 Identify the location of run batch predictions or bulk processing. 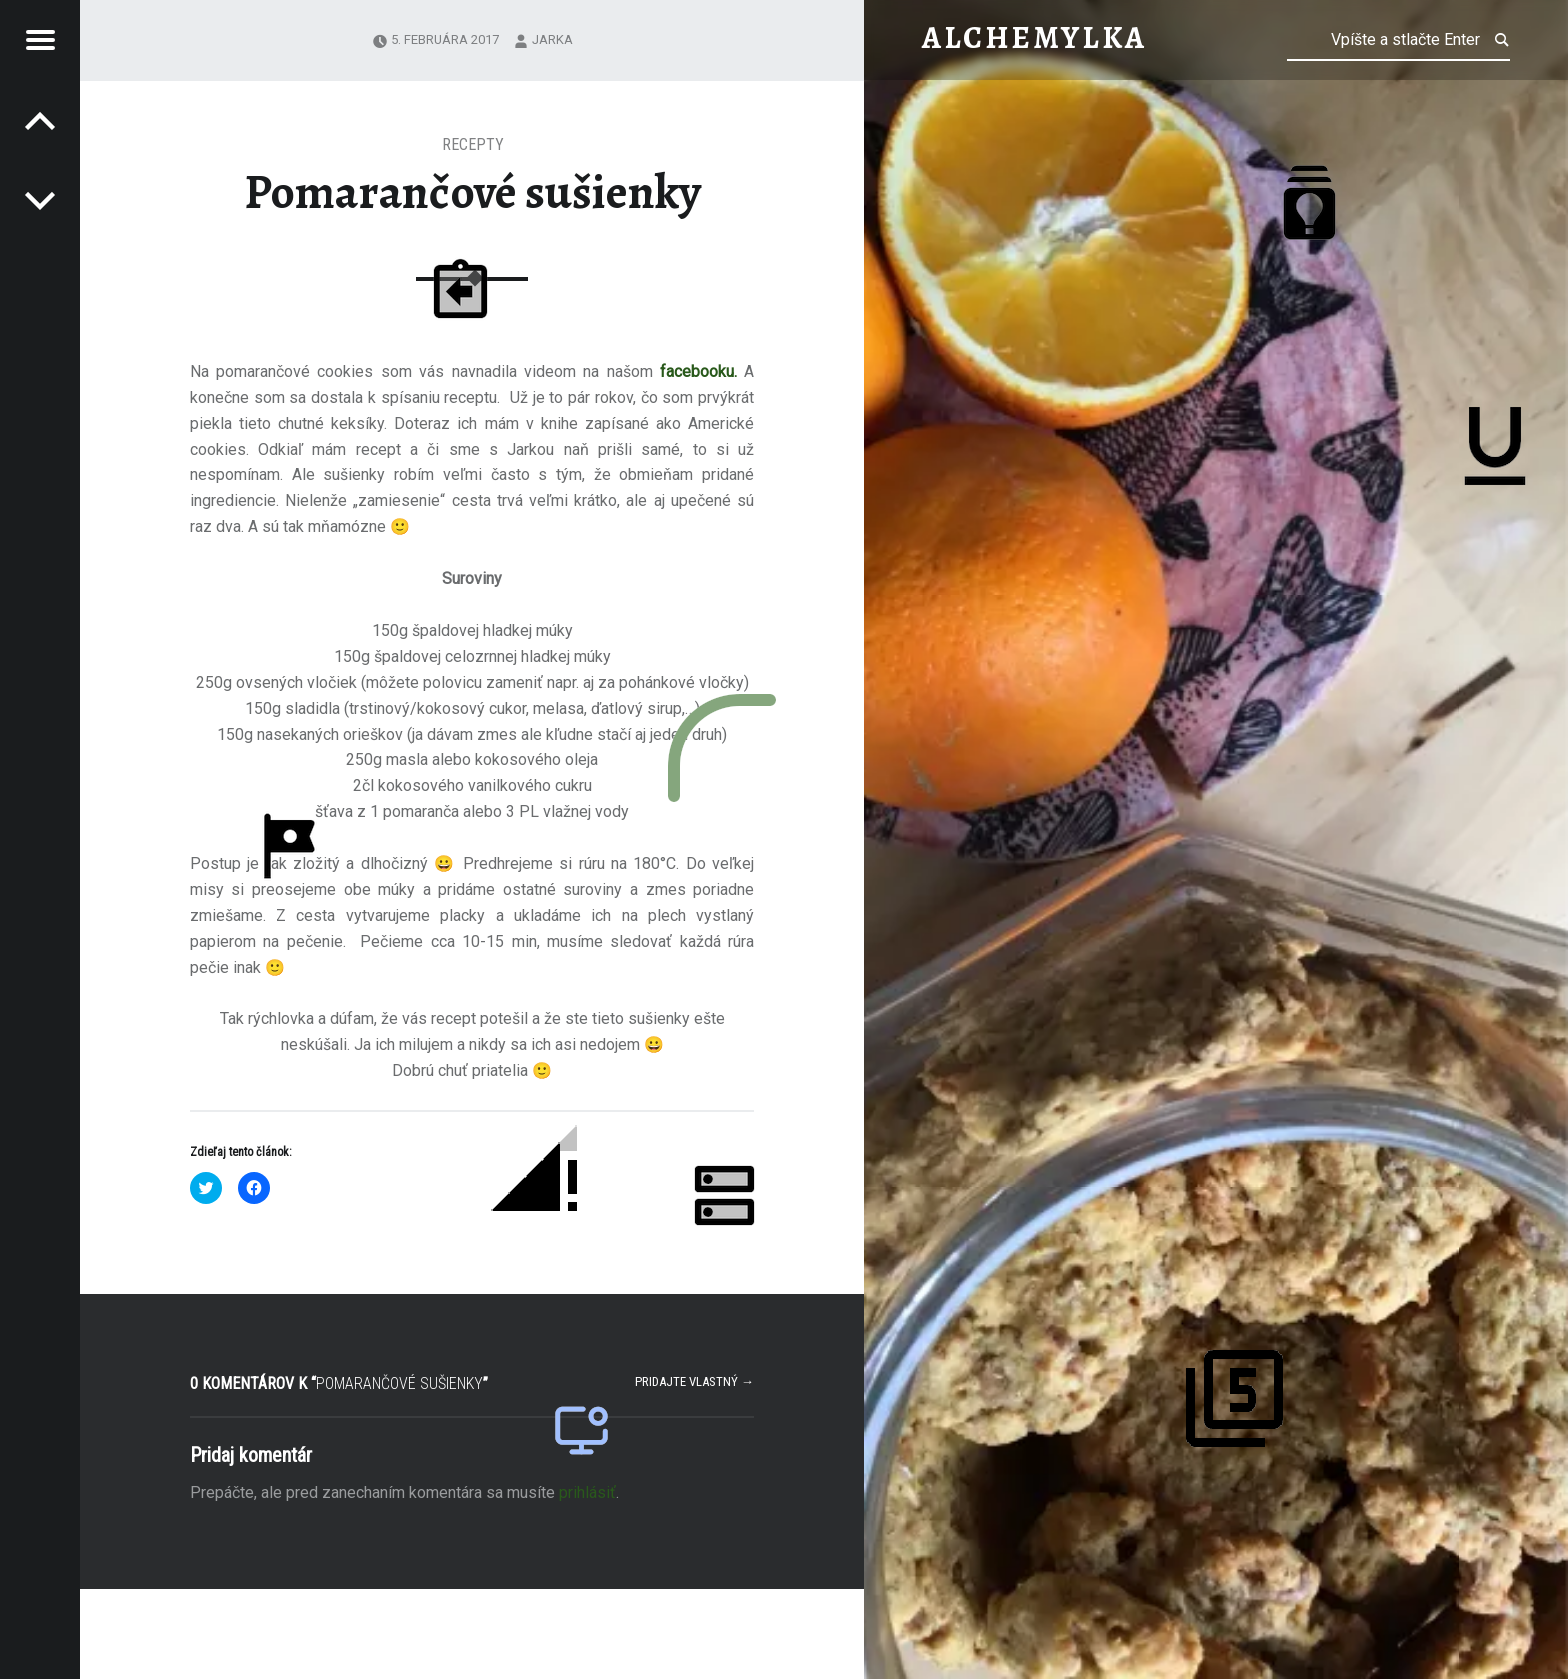
(1309, 202).